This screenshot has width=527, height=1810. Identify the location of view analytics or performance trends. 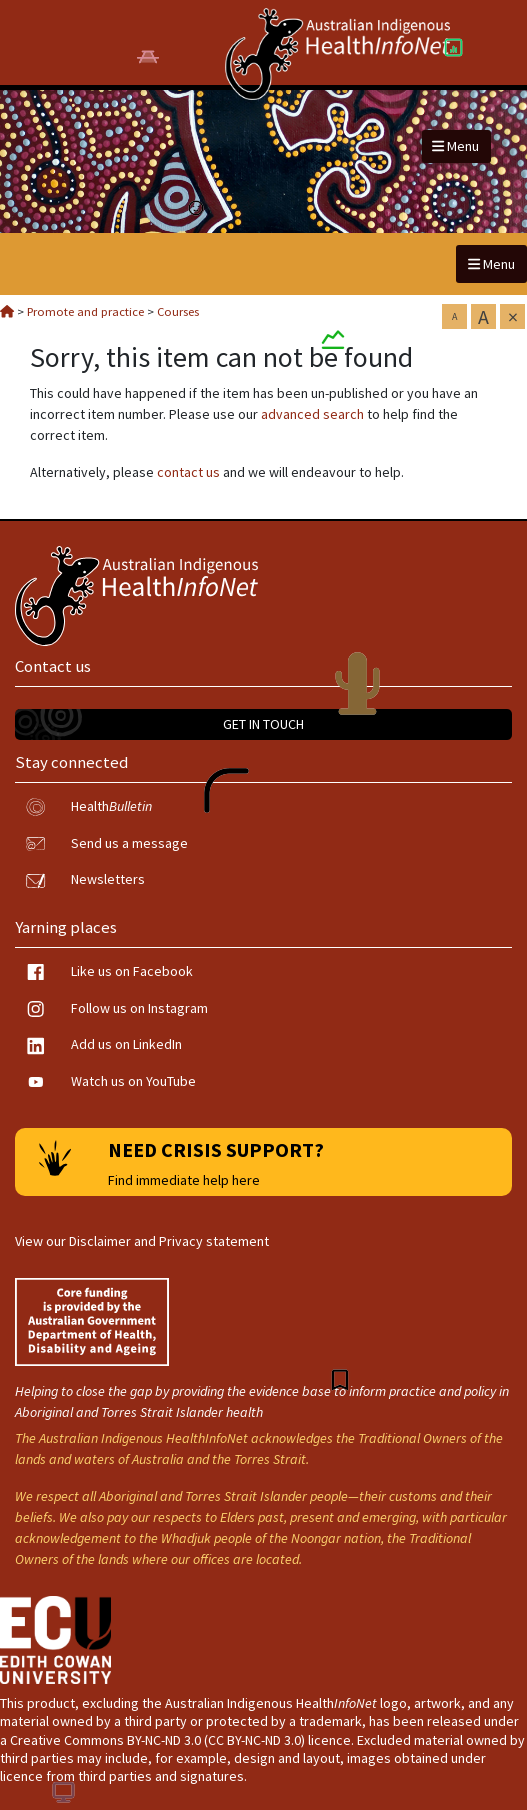
(333, 339).